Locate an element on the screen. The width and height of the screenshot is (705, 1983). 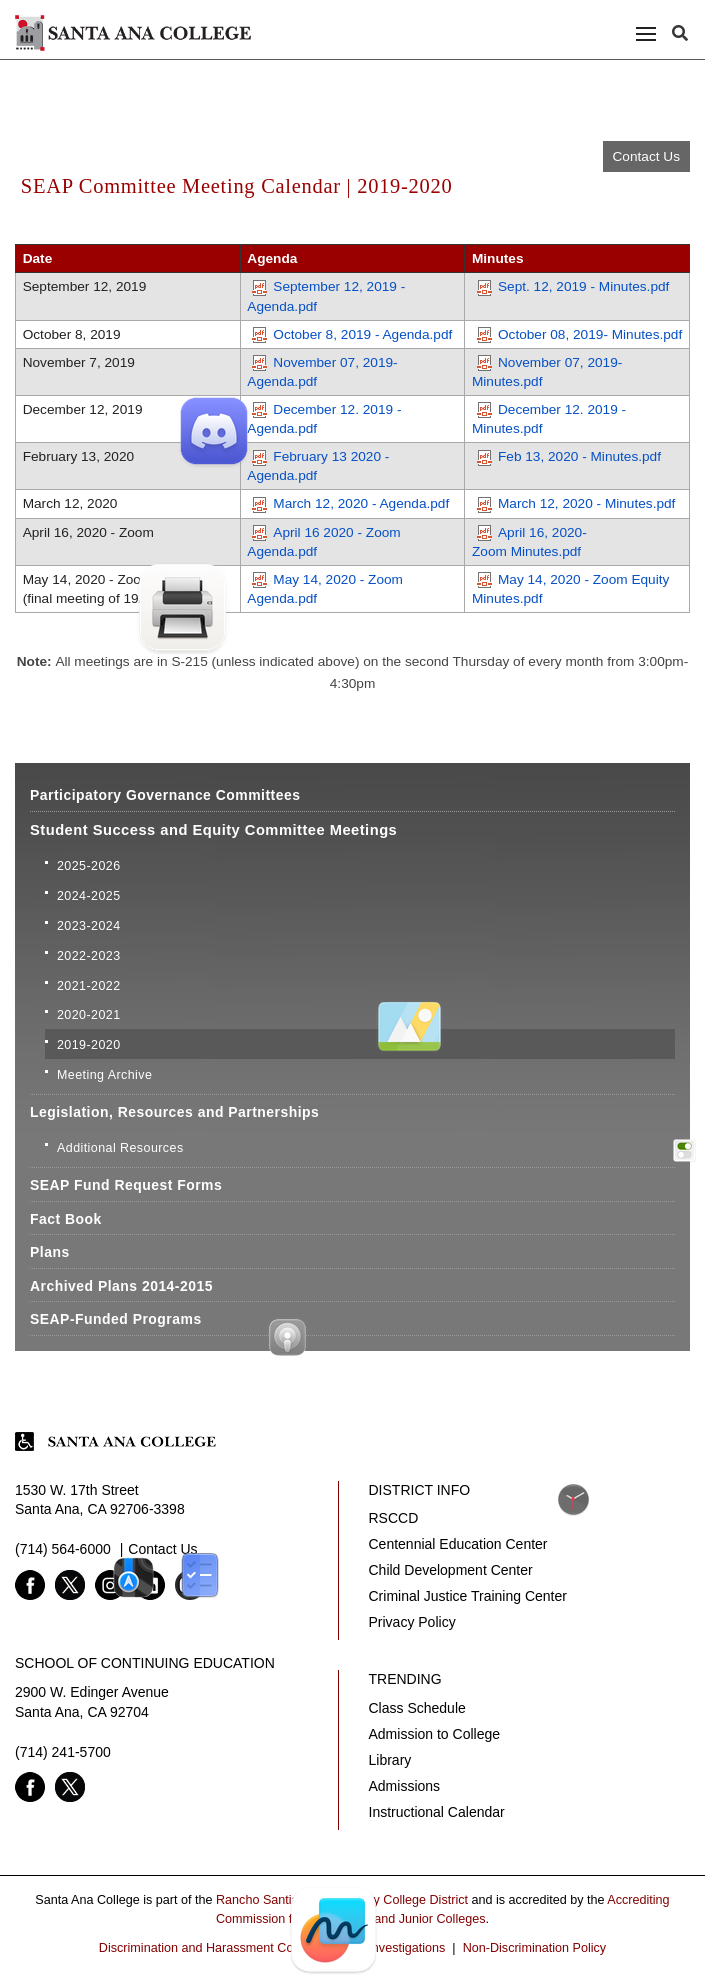
open printer settings and preferences is located at coordinates (182, 607).